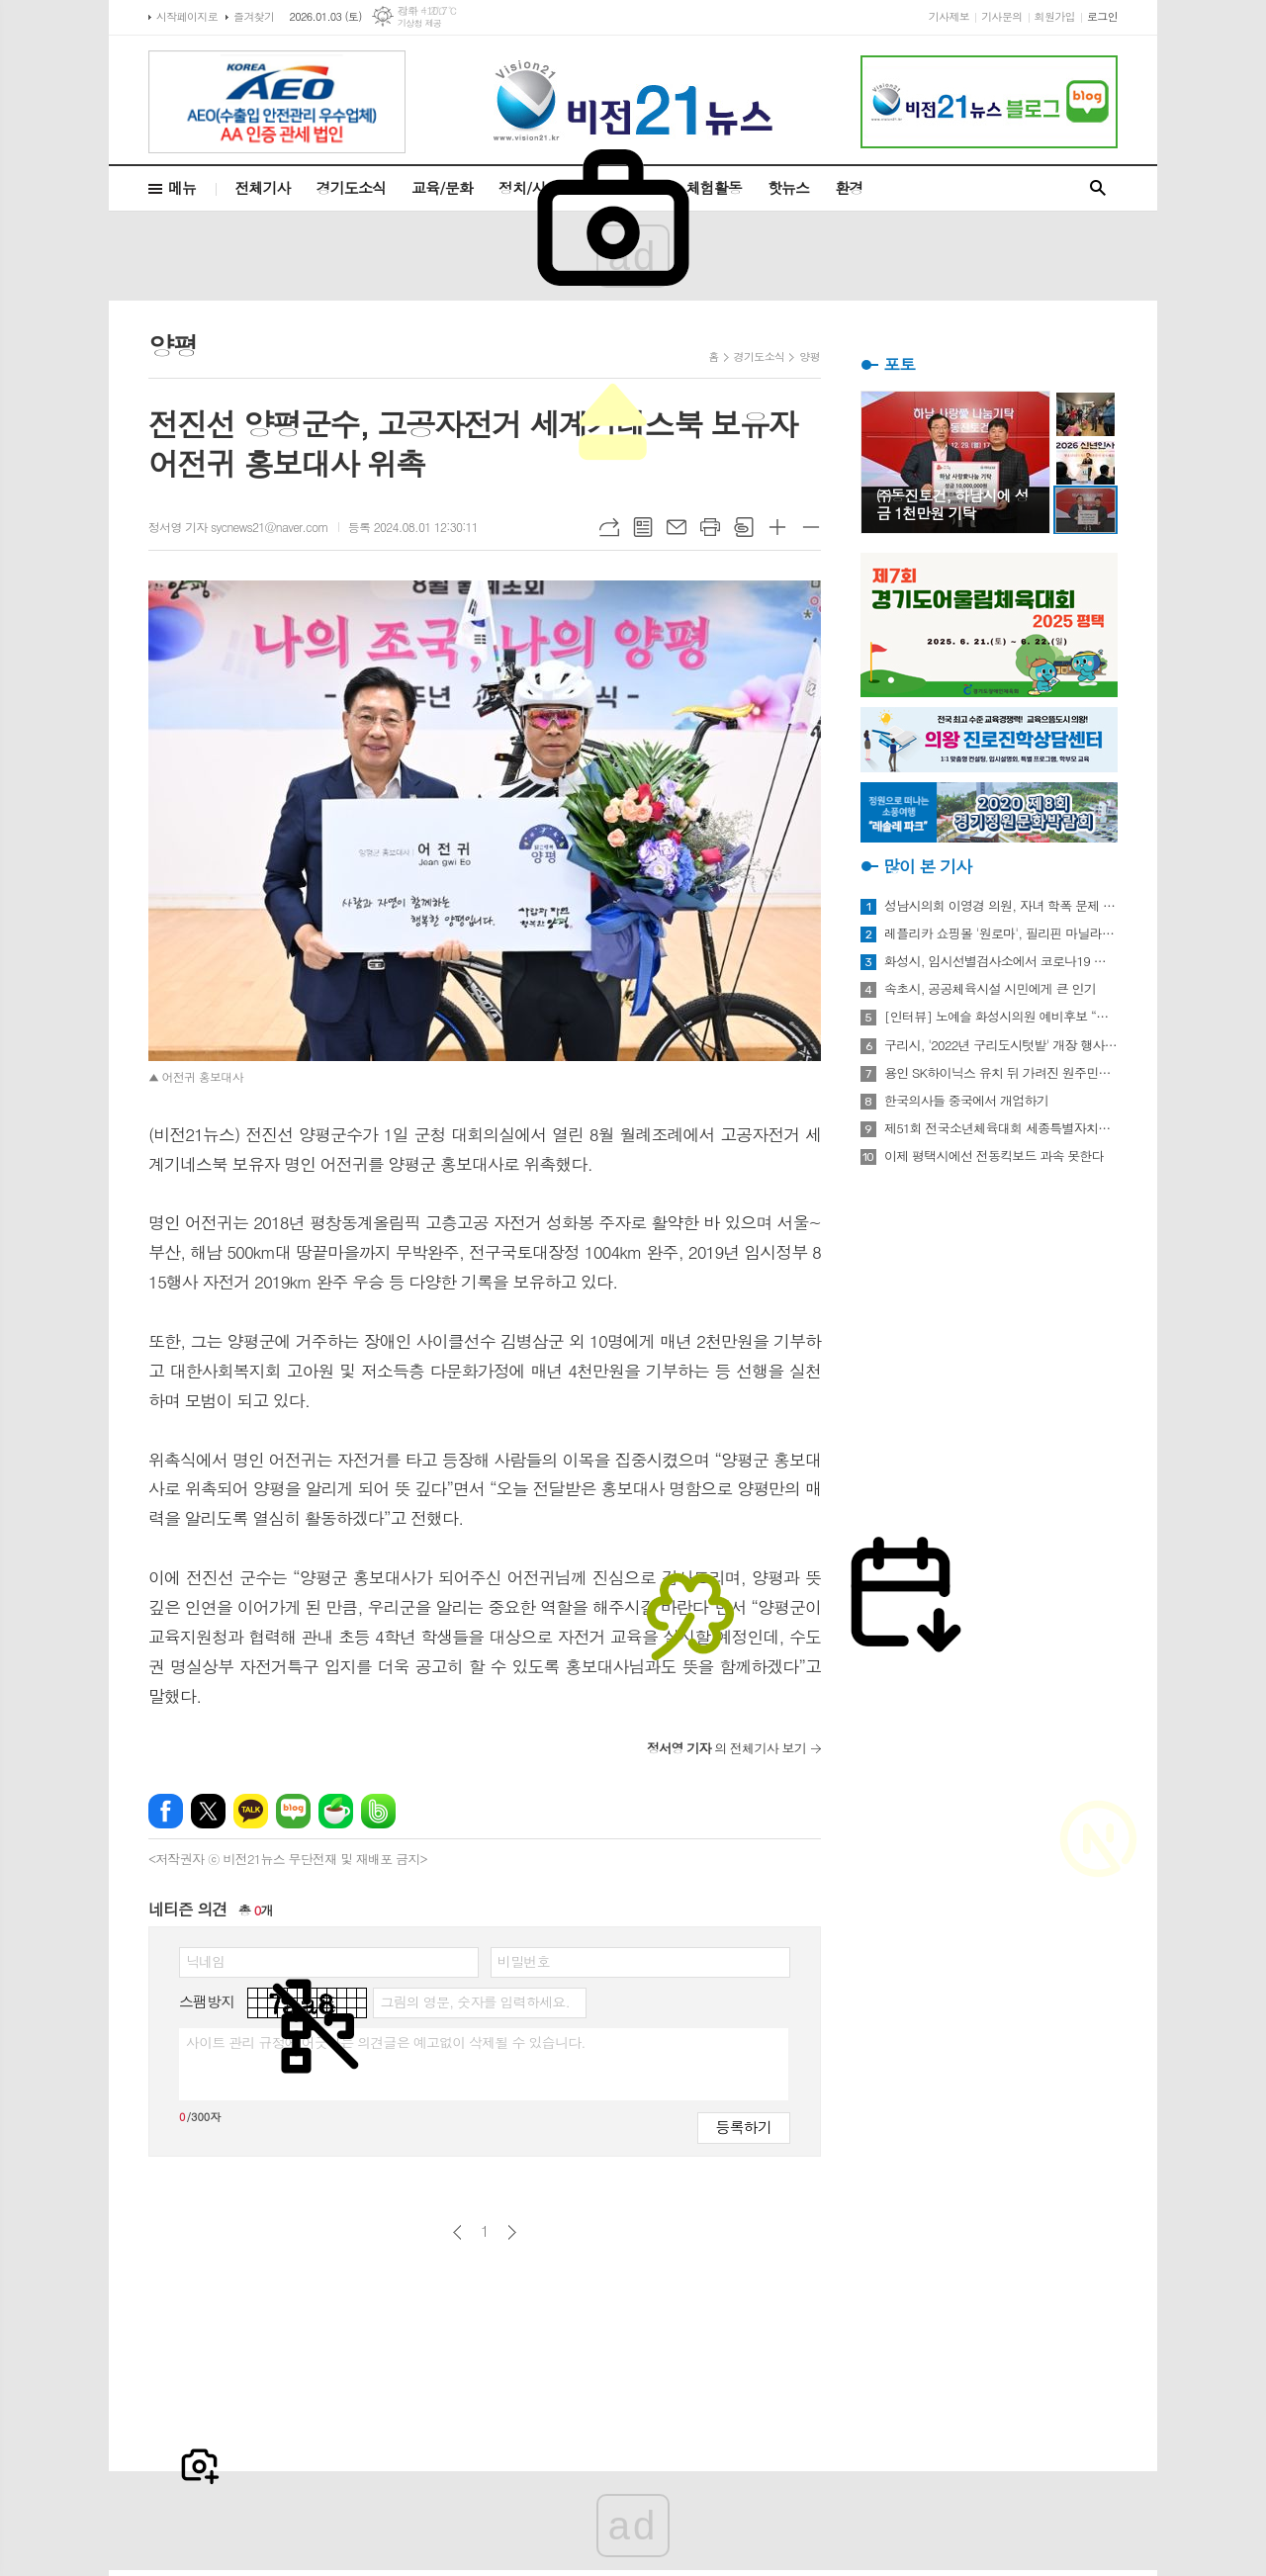  What do you see at coordinates (612, 421) in the screenshot?
I see `eject media or disc from player` at bounding box center [612, 421].